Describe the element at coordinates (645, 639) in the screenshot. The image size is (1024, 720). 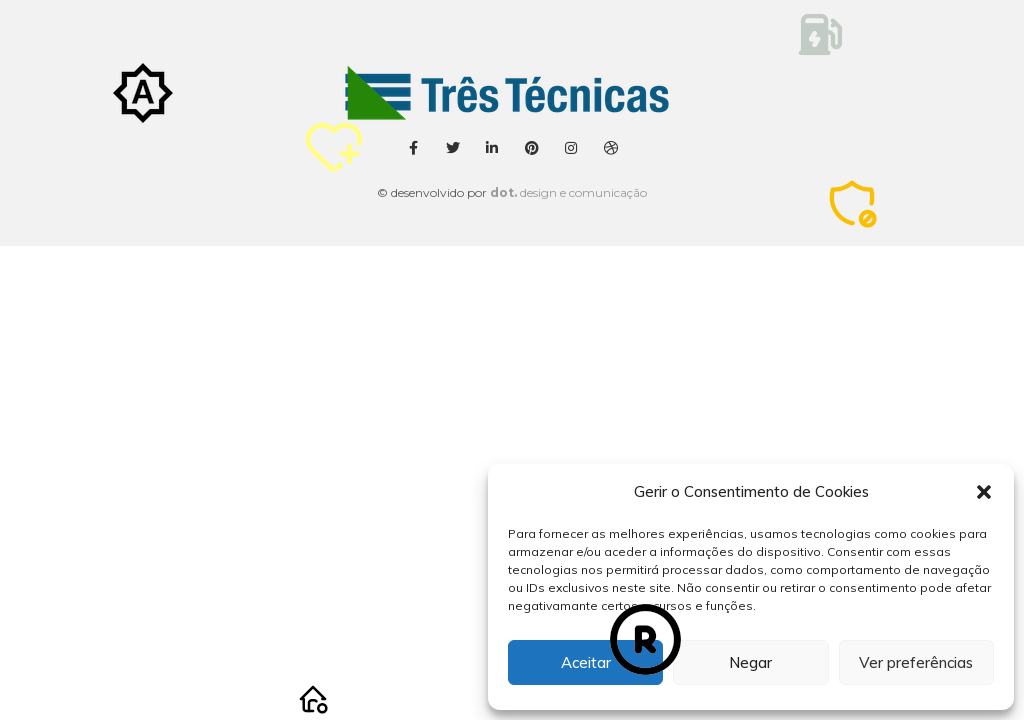
I see `indicates a registered trademark` at that location.